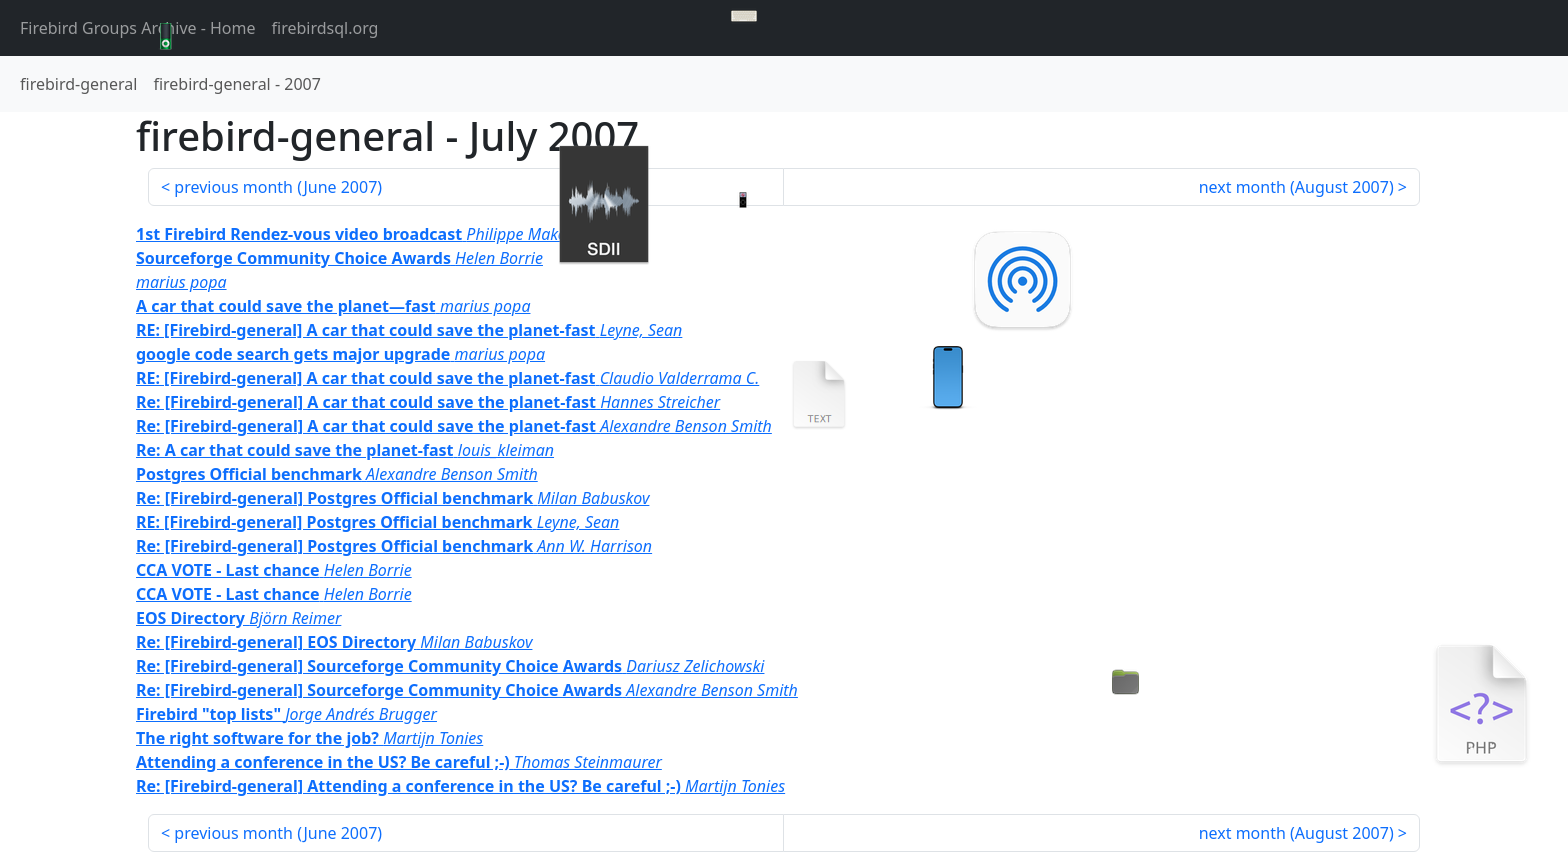  Describe the element at coordinates (165, 36) in the screenshot. I see `iPod nano device in green` at that location.